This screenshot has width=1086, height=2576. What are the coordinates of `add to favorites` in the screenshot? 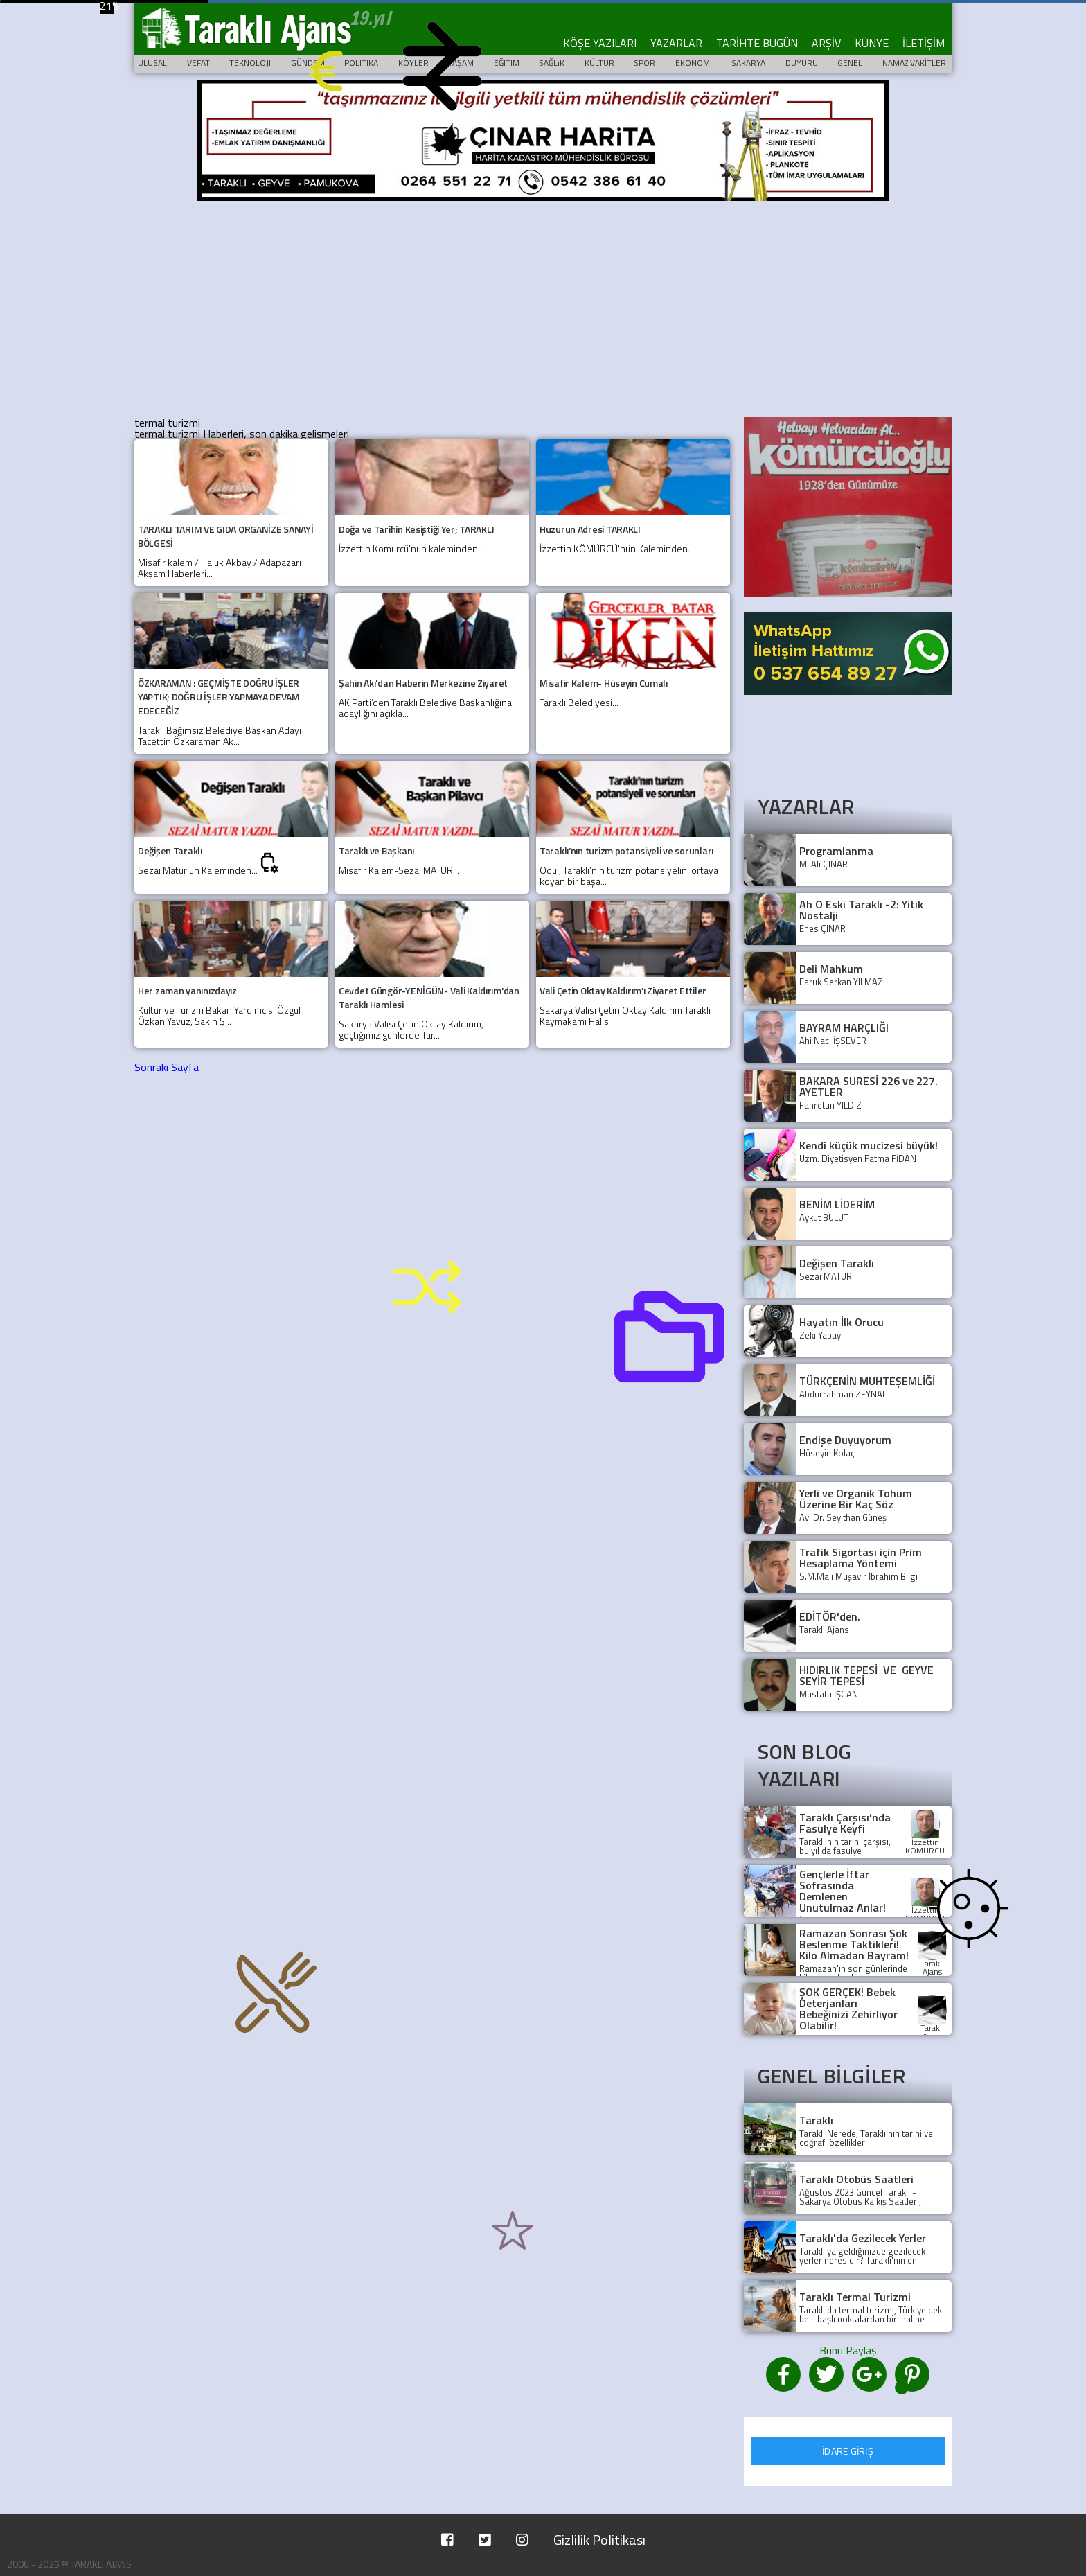 It's located at (513, 2230).